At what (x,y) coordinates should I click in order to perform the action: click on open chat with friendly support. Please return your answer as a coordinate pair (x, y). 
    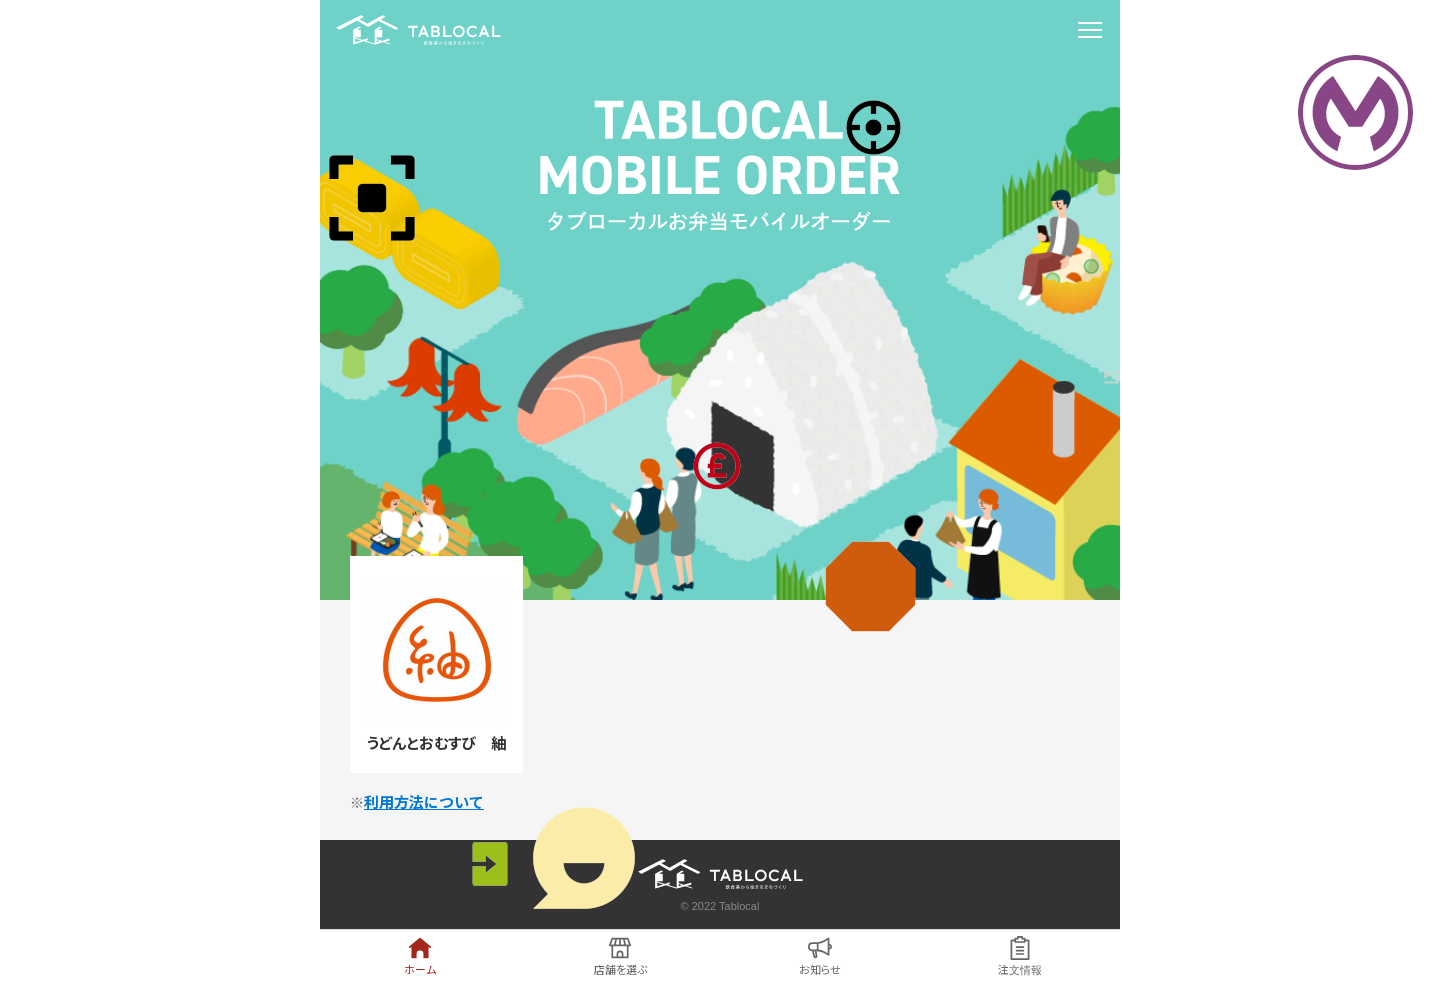
    Looking at the image, I should click on (584, 858).